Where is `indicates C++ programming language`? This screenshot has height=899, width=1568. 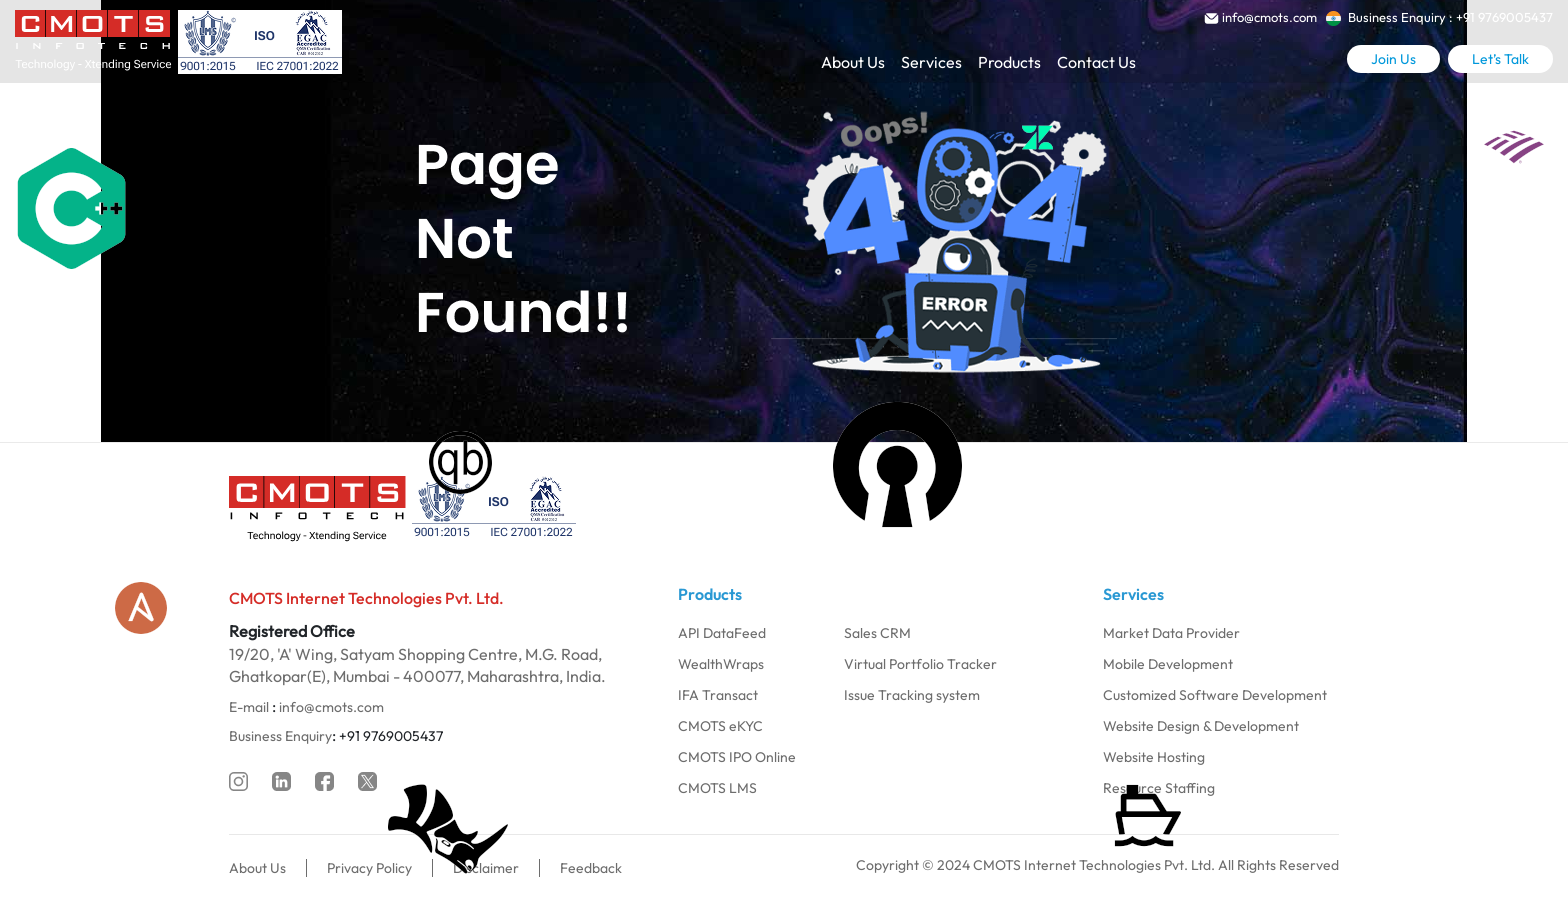 indicates C++ programming language is located at coordinates (71, 208).